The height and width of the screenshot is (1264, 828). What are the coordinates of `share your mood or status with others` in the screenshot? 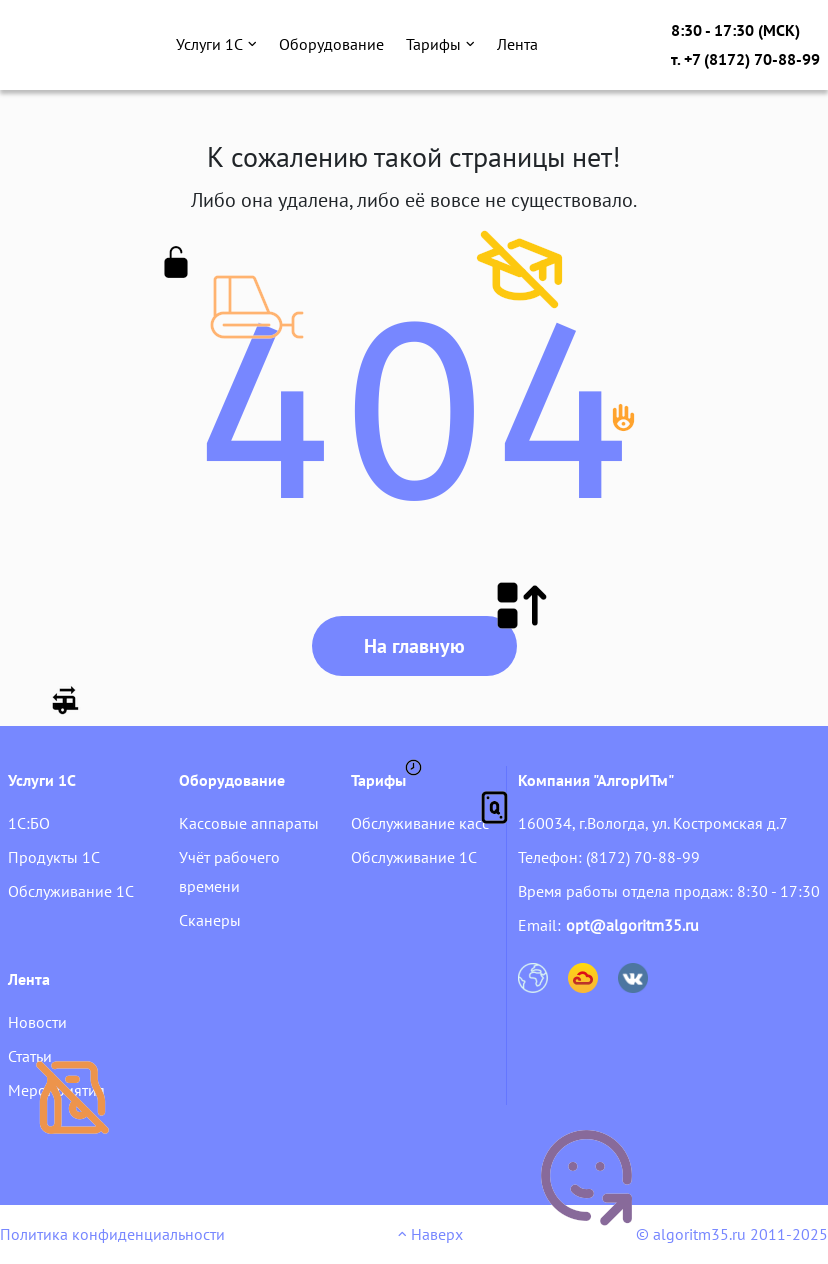 It's located at (586, 1175).